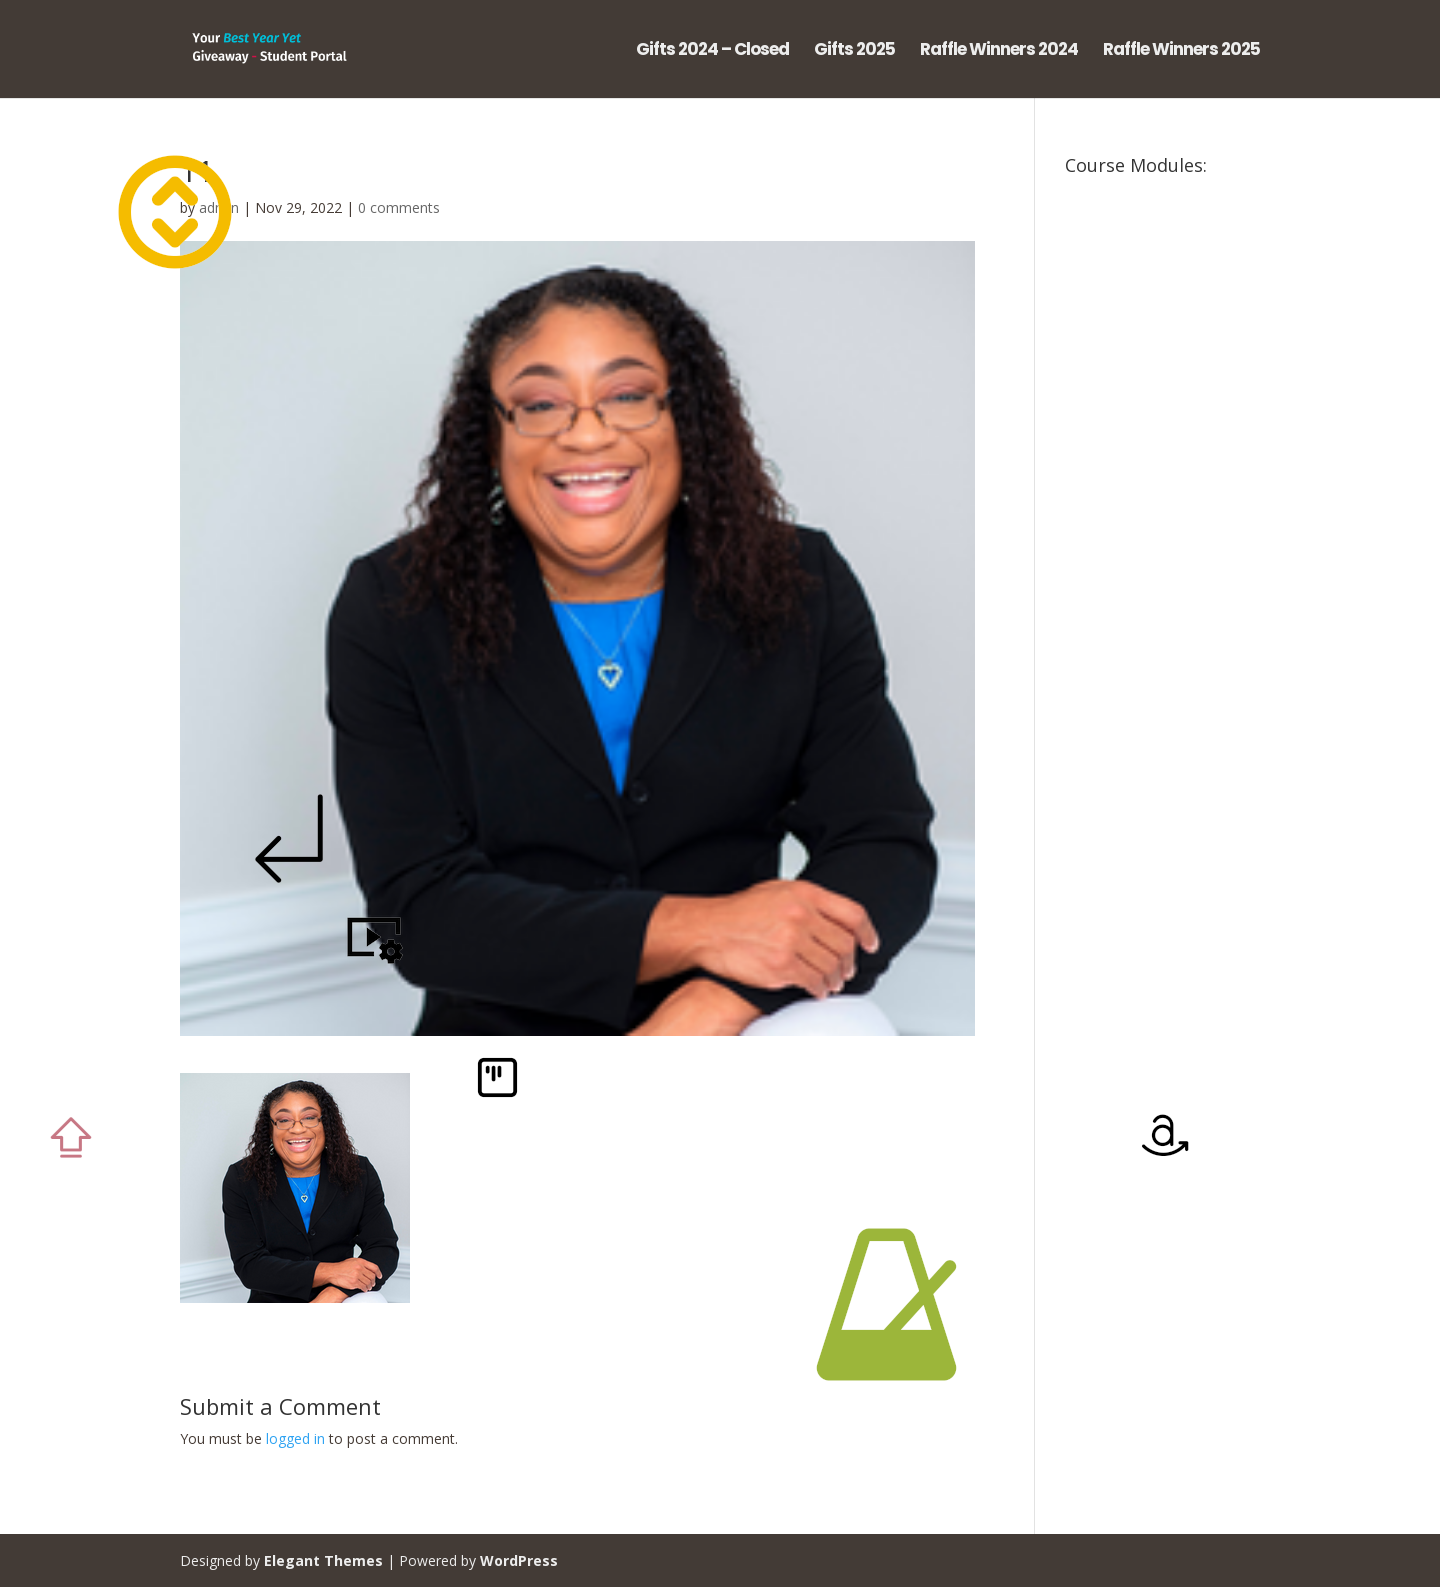 The width and height of the screenshot is (1440, 1587). I want to click on adjust video playback settings, so click(374, 937).